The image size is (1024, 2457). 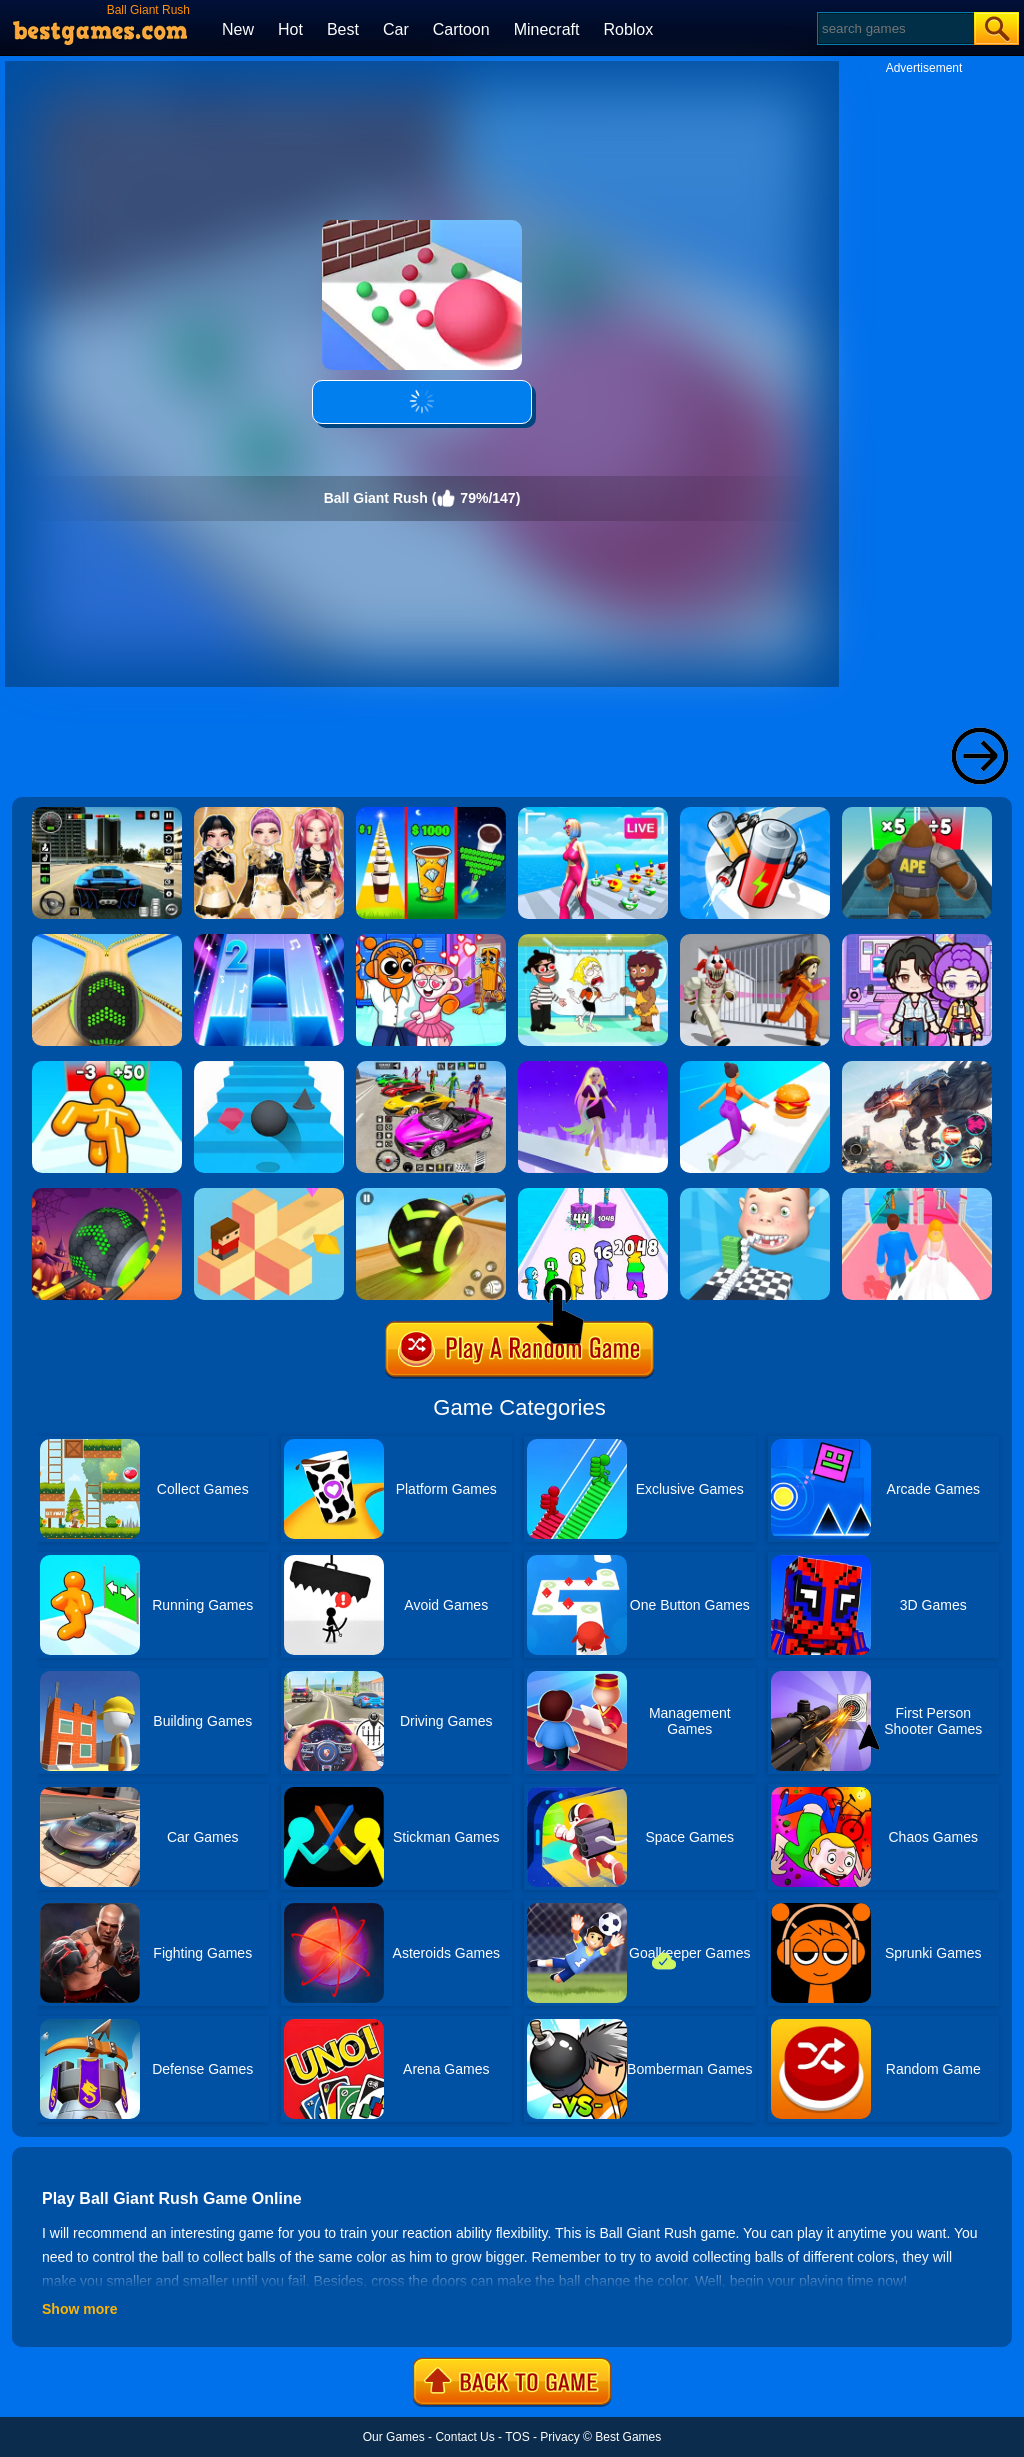 What do you see at coordinates (980, 756) in the screenshot?
I see `proceed to the next step` at bounding box center [980, 756].